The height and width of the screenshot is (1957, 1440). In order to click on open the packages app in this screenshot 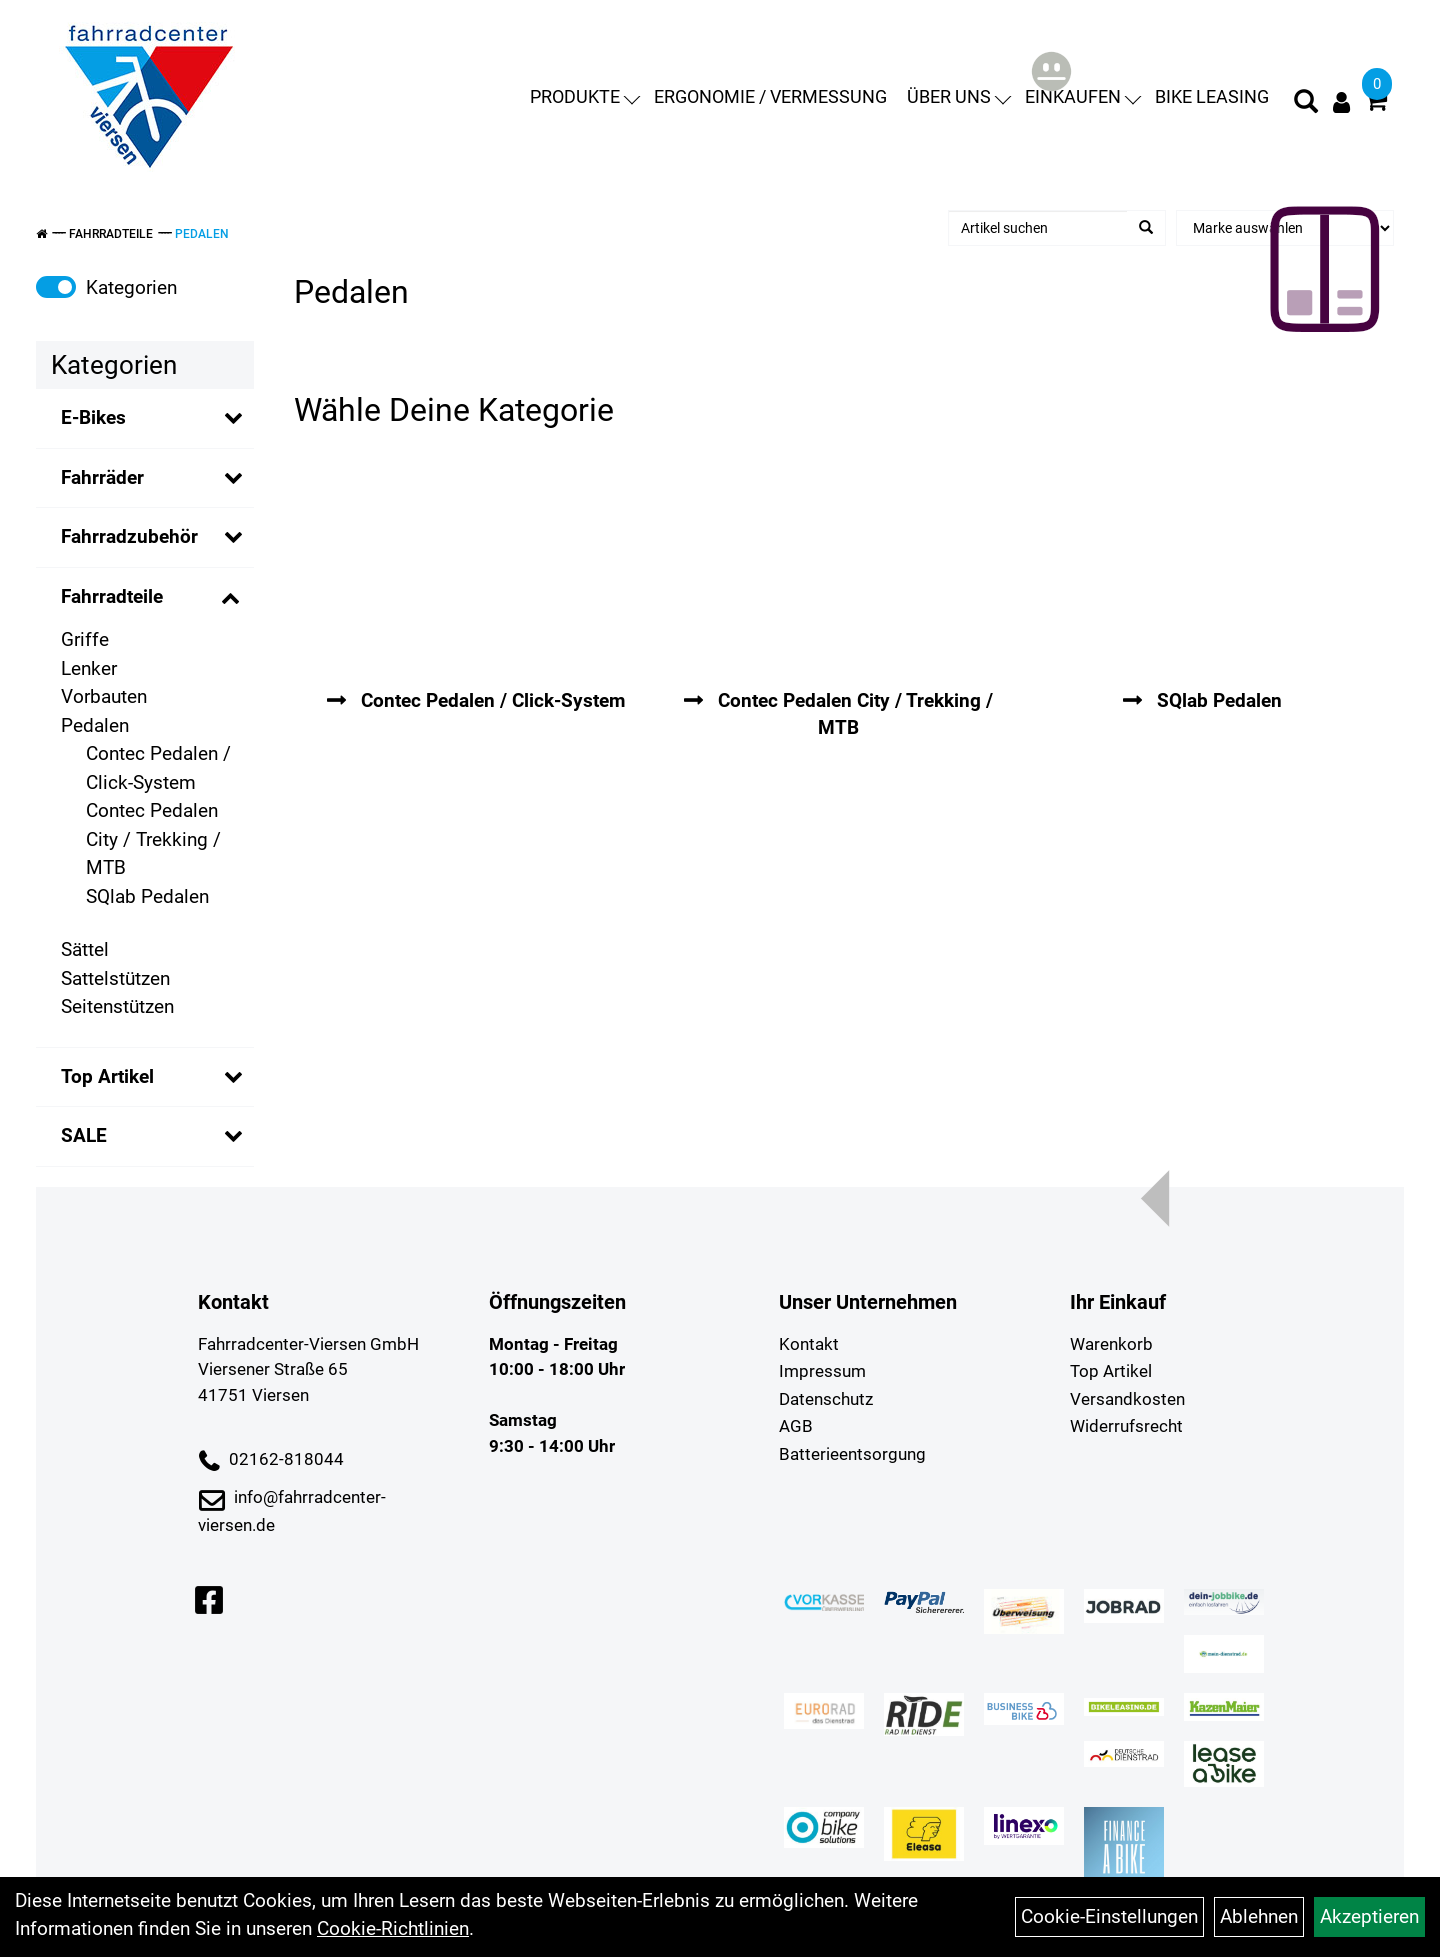, I will do `click(1329, 265)`.